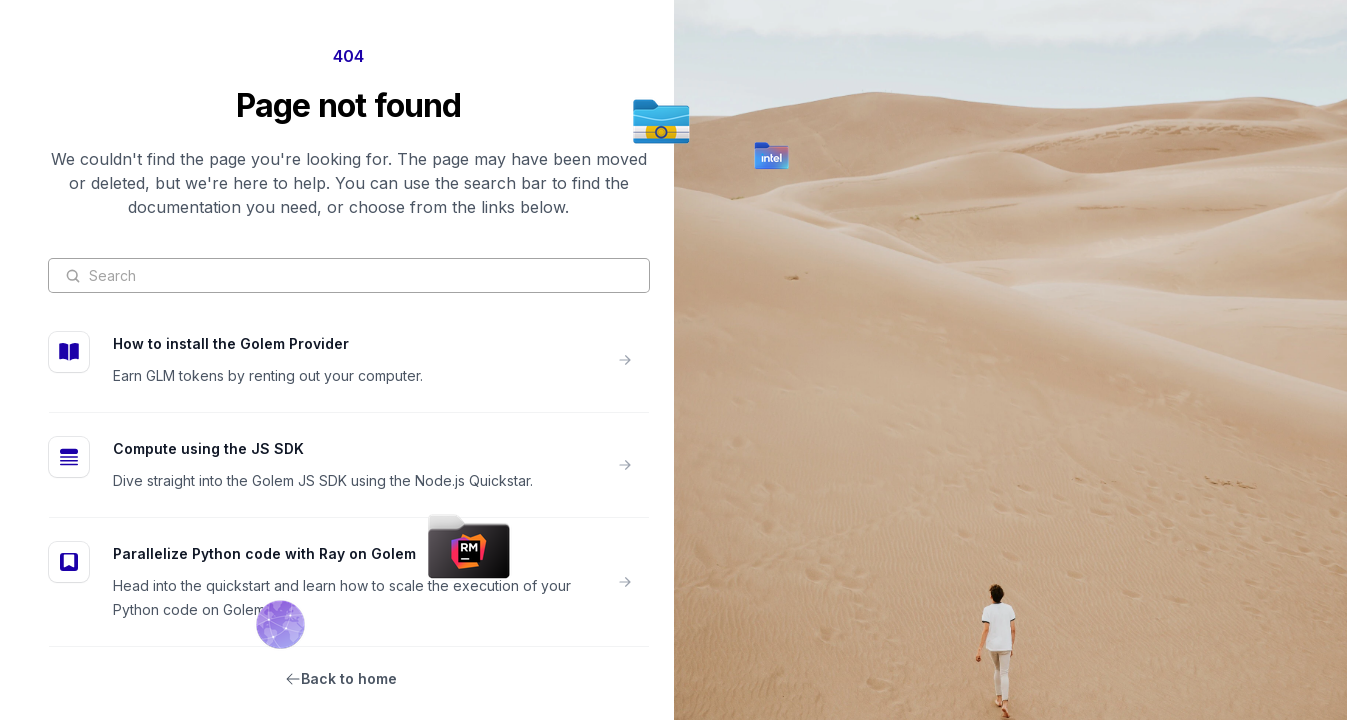 The height and width of the screenshot is (720, 1347). Describe the element at coordinates (661, 123) in the screenshot. I see `open pokémon collection folder` at that location.